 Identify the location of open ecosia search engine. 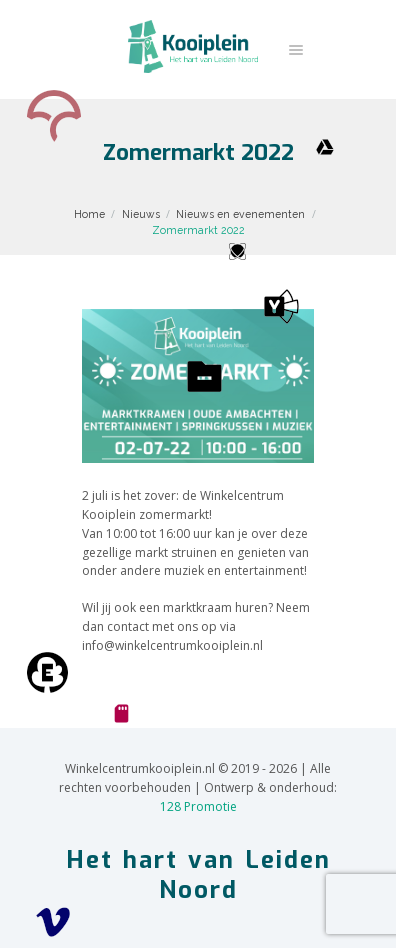
(47, 672).